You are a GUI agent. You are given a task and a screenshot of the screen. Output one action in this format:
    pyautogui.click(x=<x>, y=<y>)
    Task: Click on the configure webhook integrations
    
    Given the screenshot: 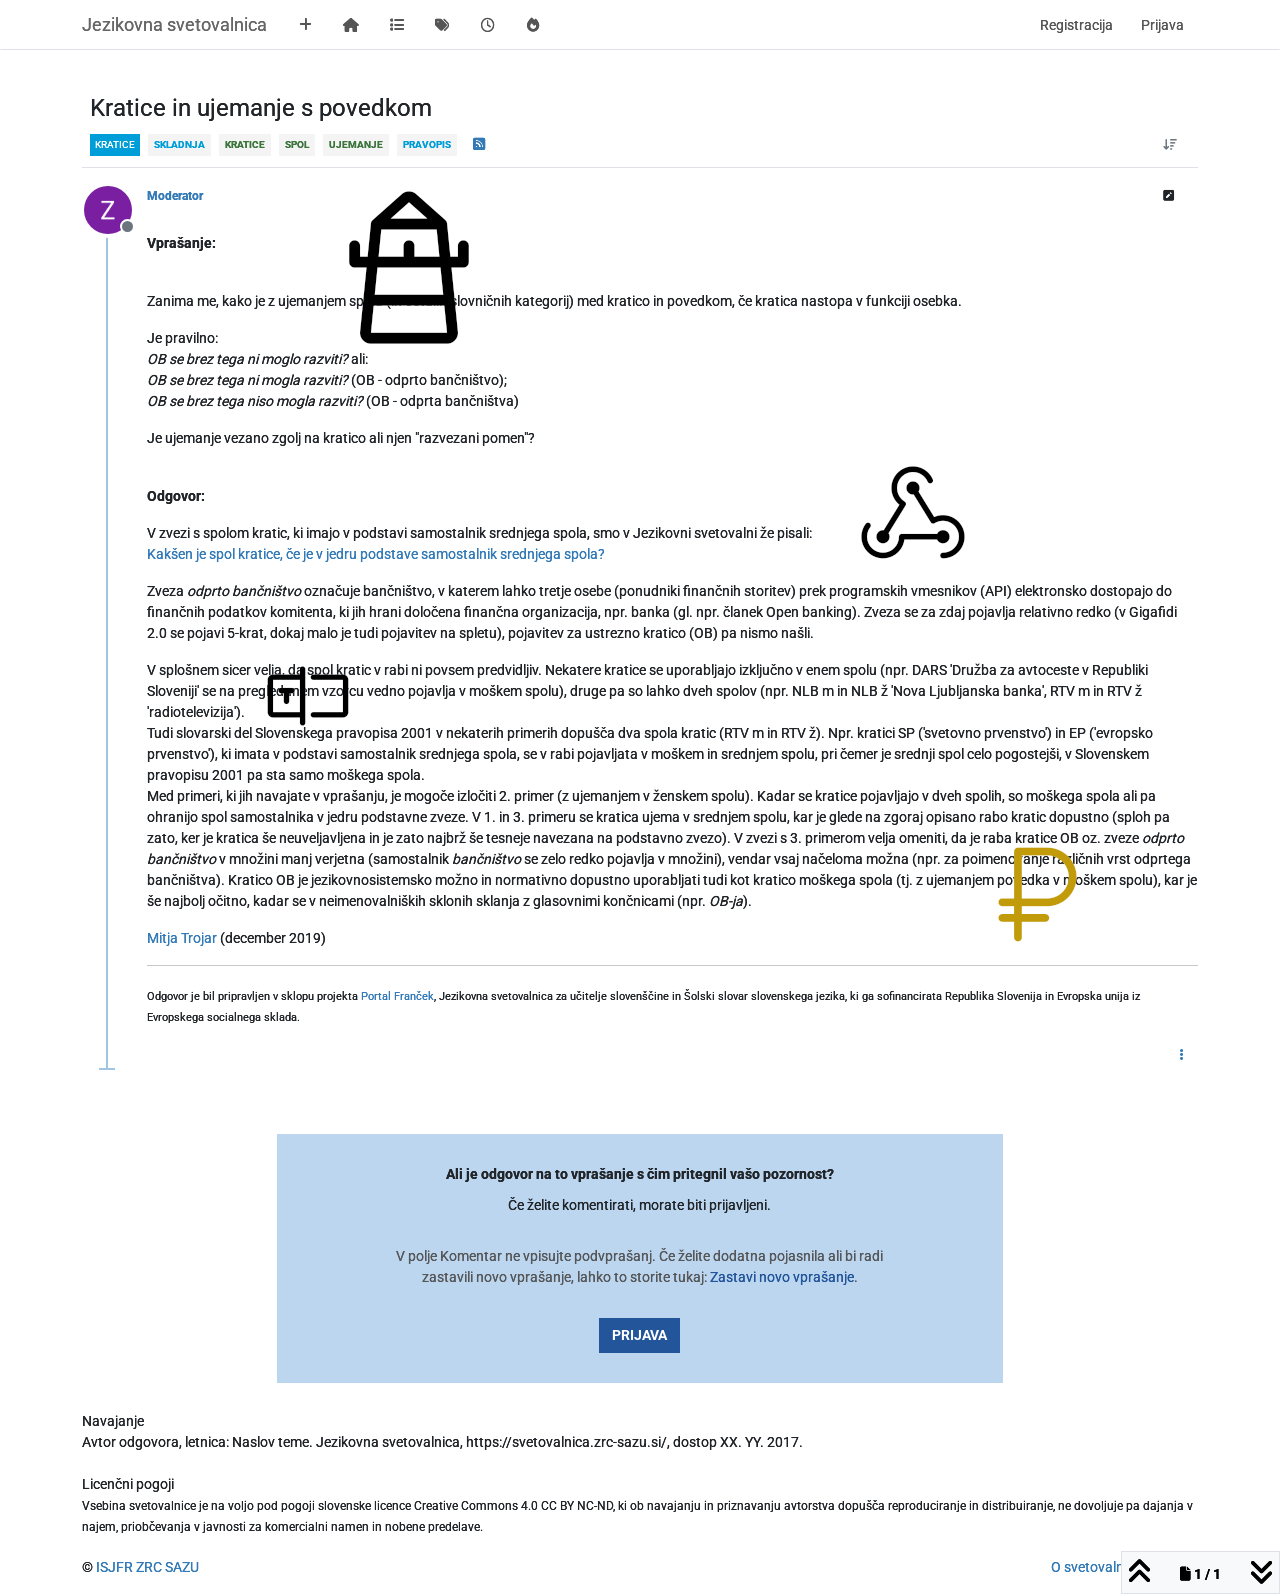 What is the action you would take?
    pyautogui.click(x=913, y=518)
    